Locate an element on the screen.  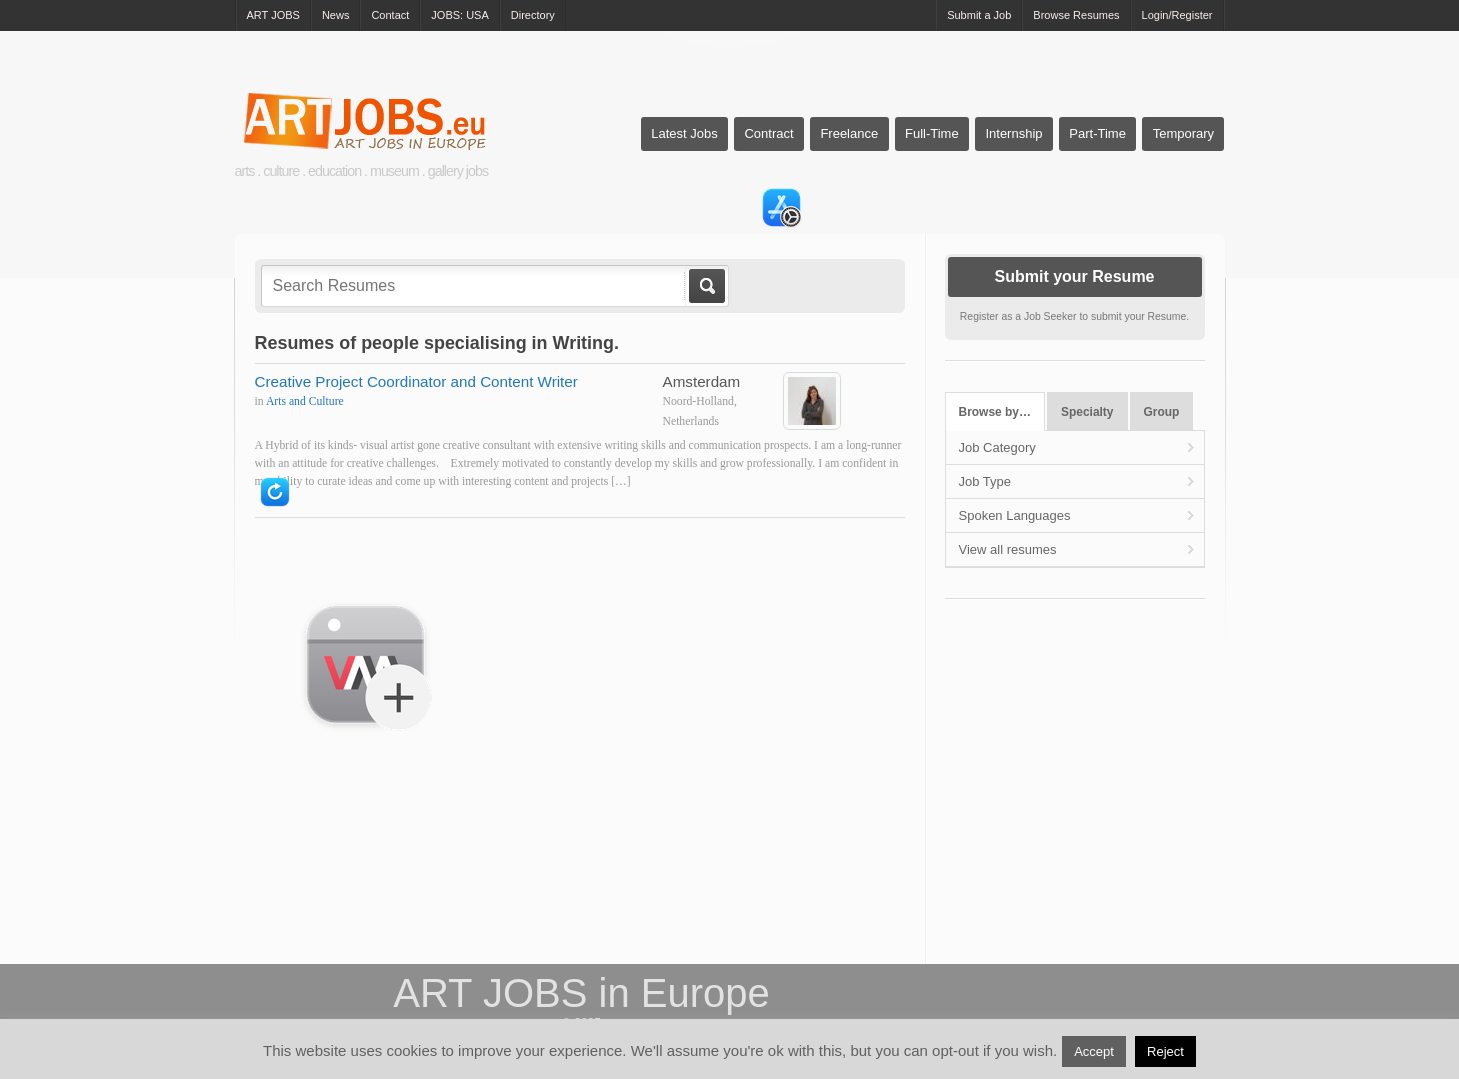
create a new virtual machine is located at coordinates (366, 666).